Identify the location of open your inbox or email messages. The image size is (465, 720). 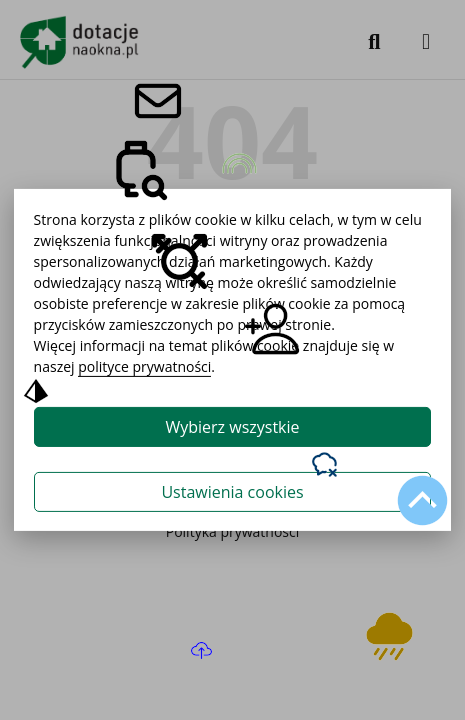
(158, 101).